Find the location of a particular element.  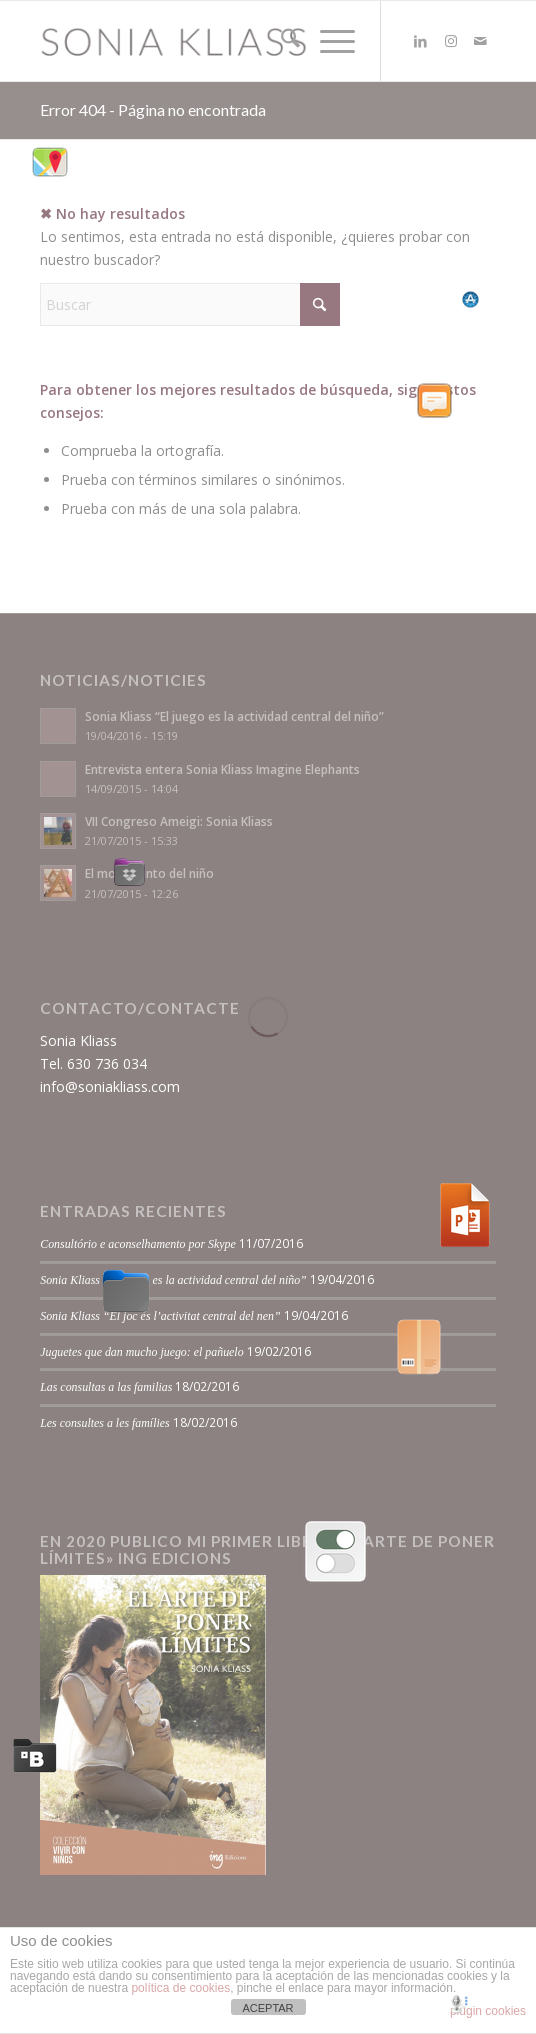

open gnome maps application is located at coordinates (50, 162).